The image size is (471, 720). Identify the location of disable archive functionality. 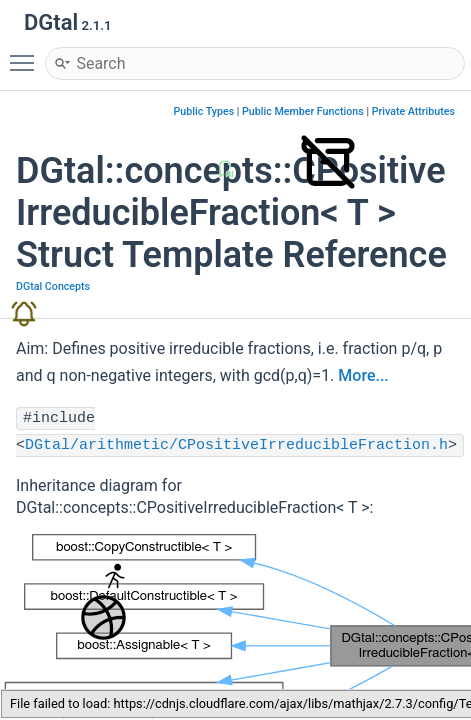
(328, 162).